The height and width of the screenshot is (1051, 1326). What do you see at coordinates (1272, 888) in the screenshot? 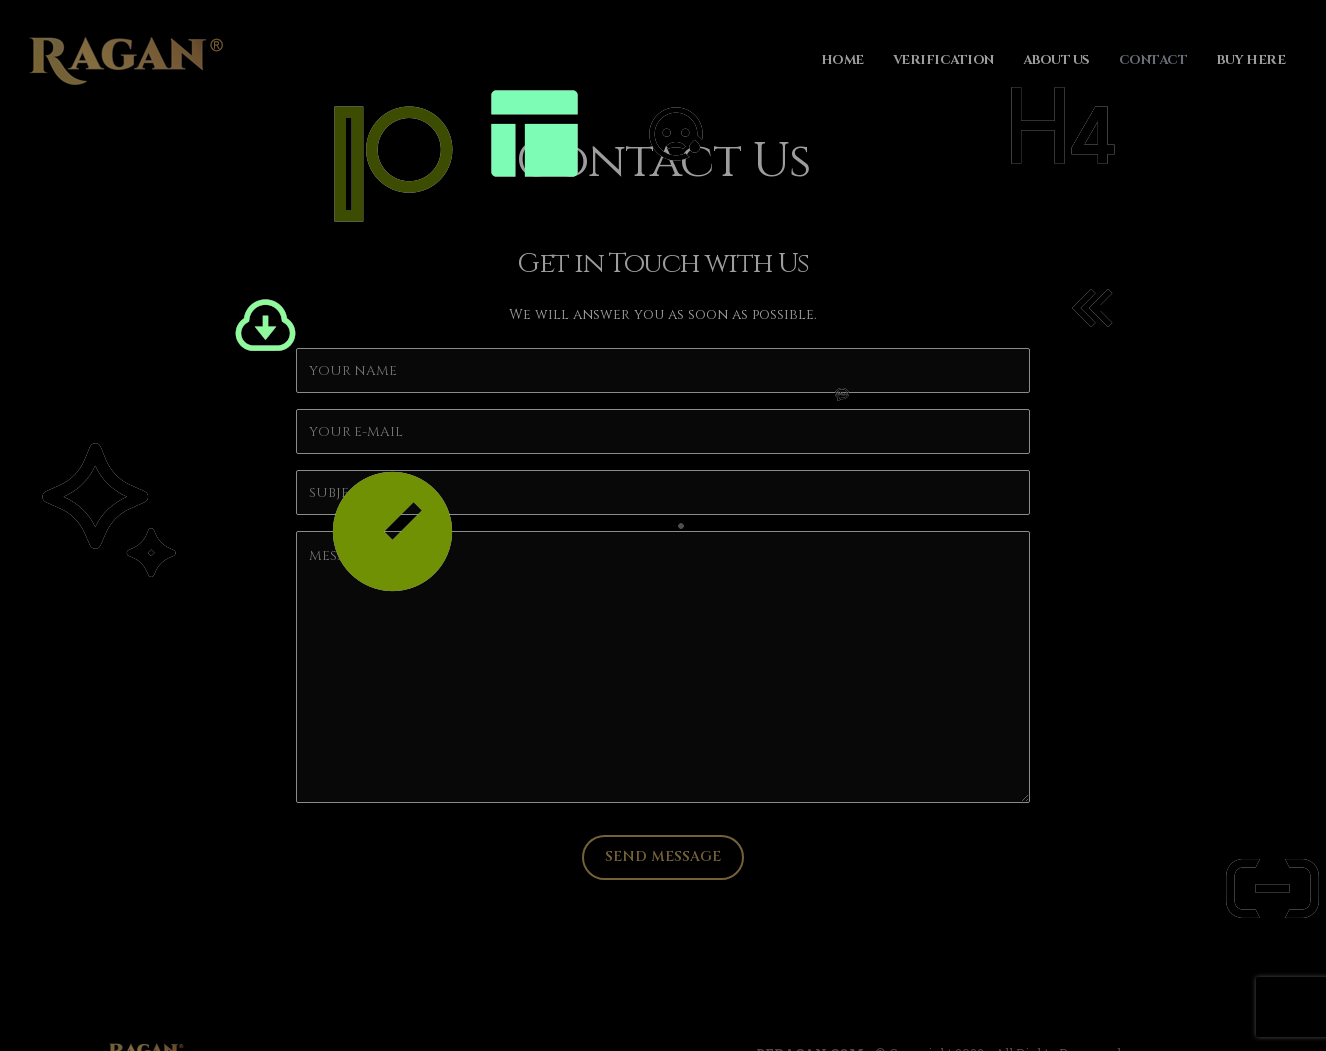
I see `alibaba cloud services logo` at bounding box center [1272, 888].